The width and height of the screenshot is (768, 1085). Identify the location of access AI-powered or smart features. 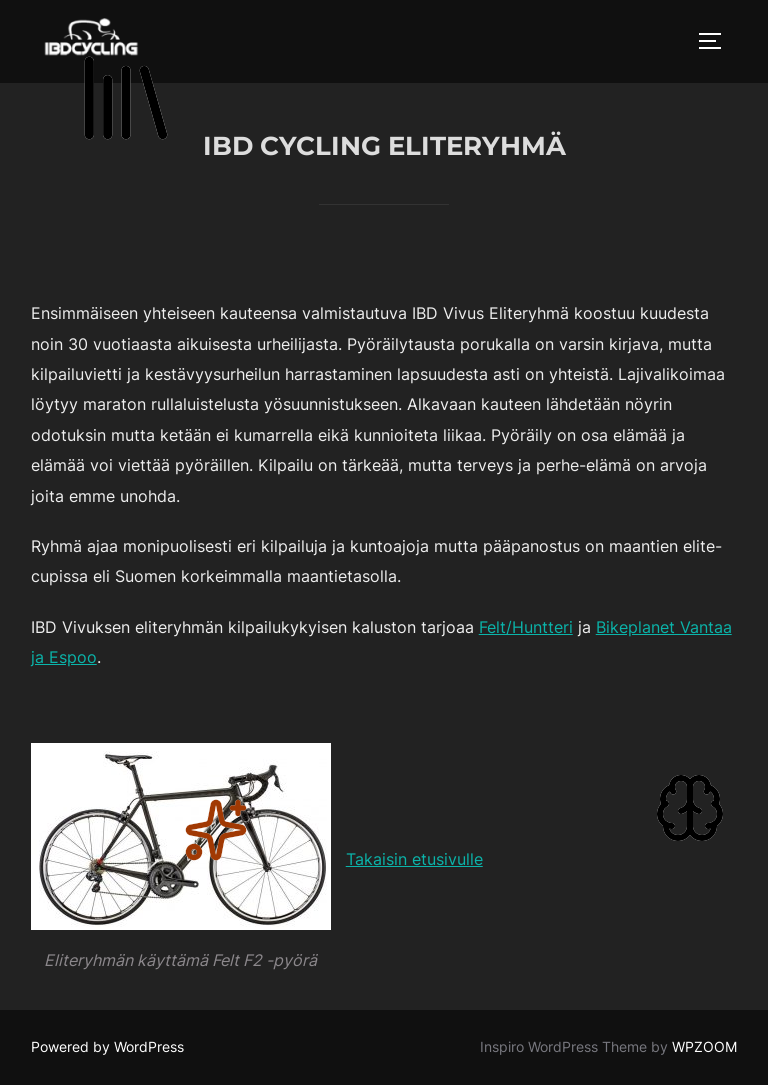
(216, 830).